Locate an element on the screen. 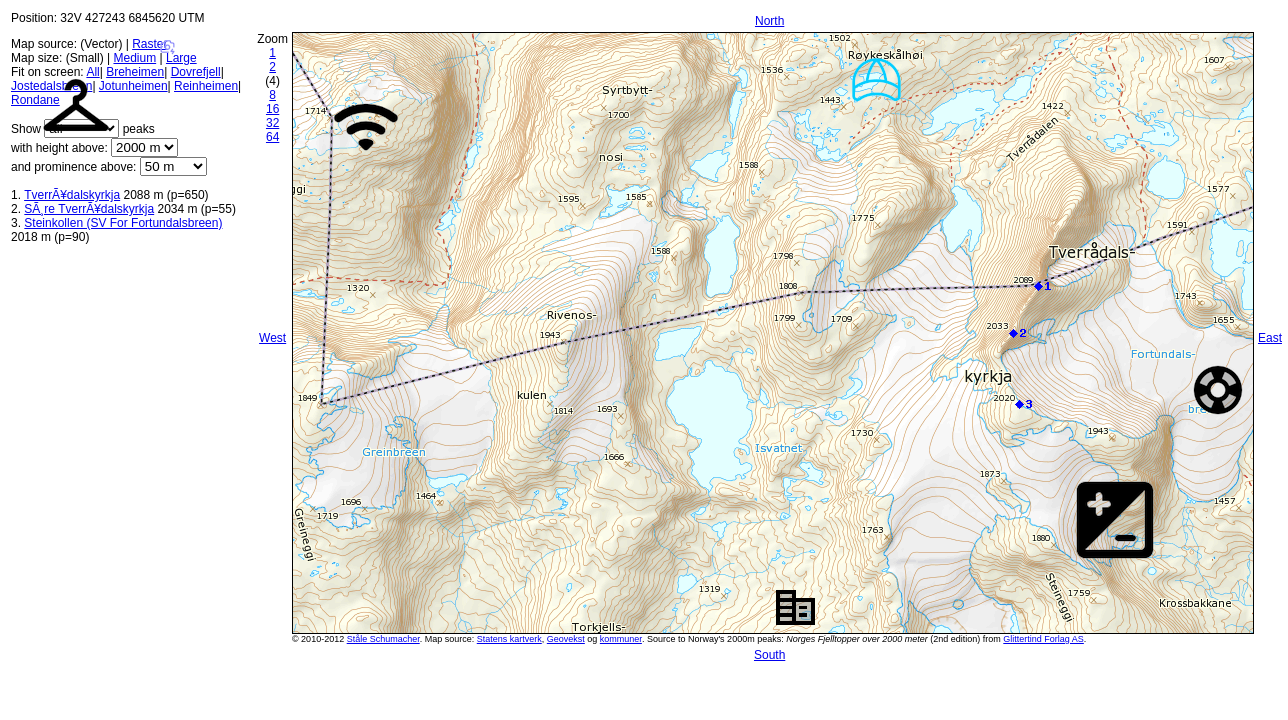 This screenshot has width=1288, height=720. browse hats or headwear category is located at coordinates (876, 82).